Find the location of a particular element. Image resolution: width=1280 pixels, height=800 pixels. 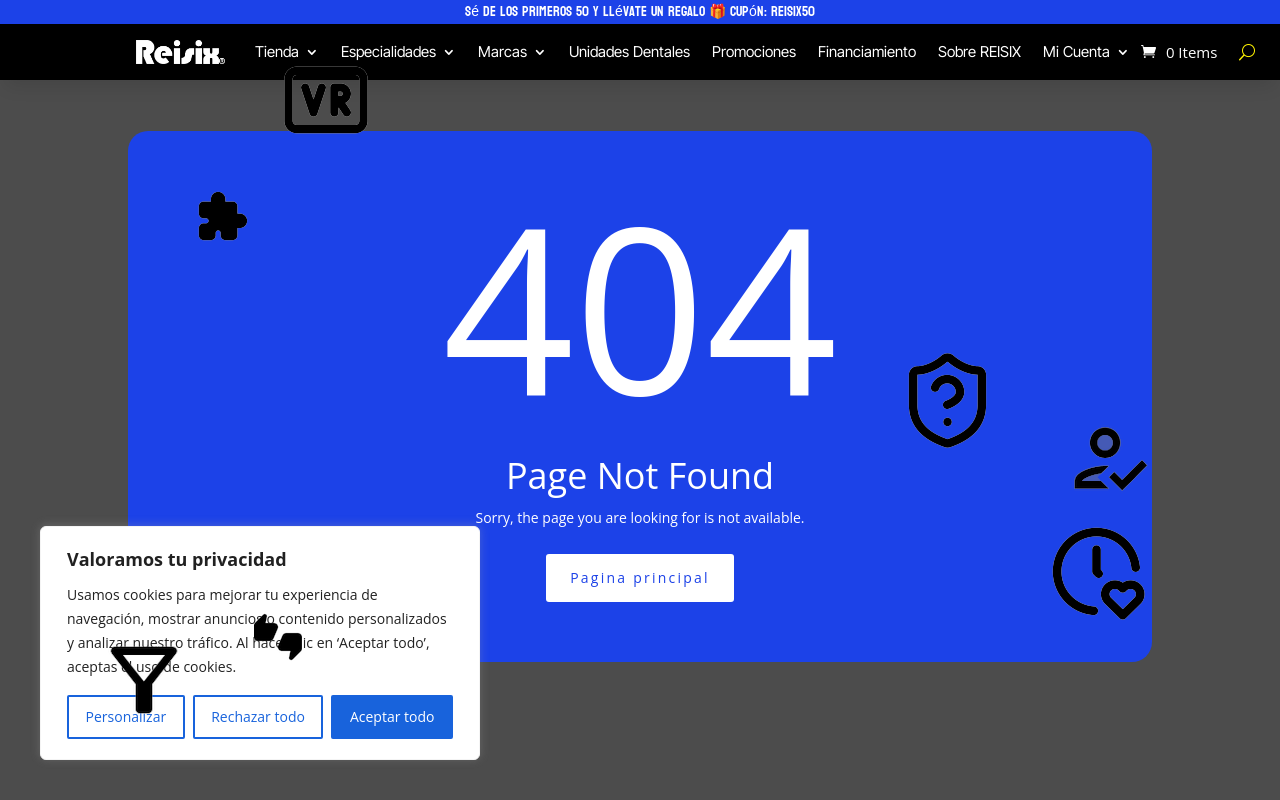

rate or provide feedback is located at coordinates (278, 637).